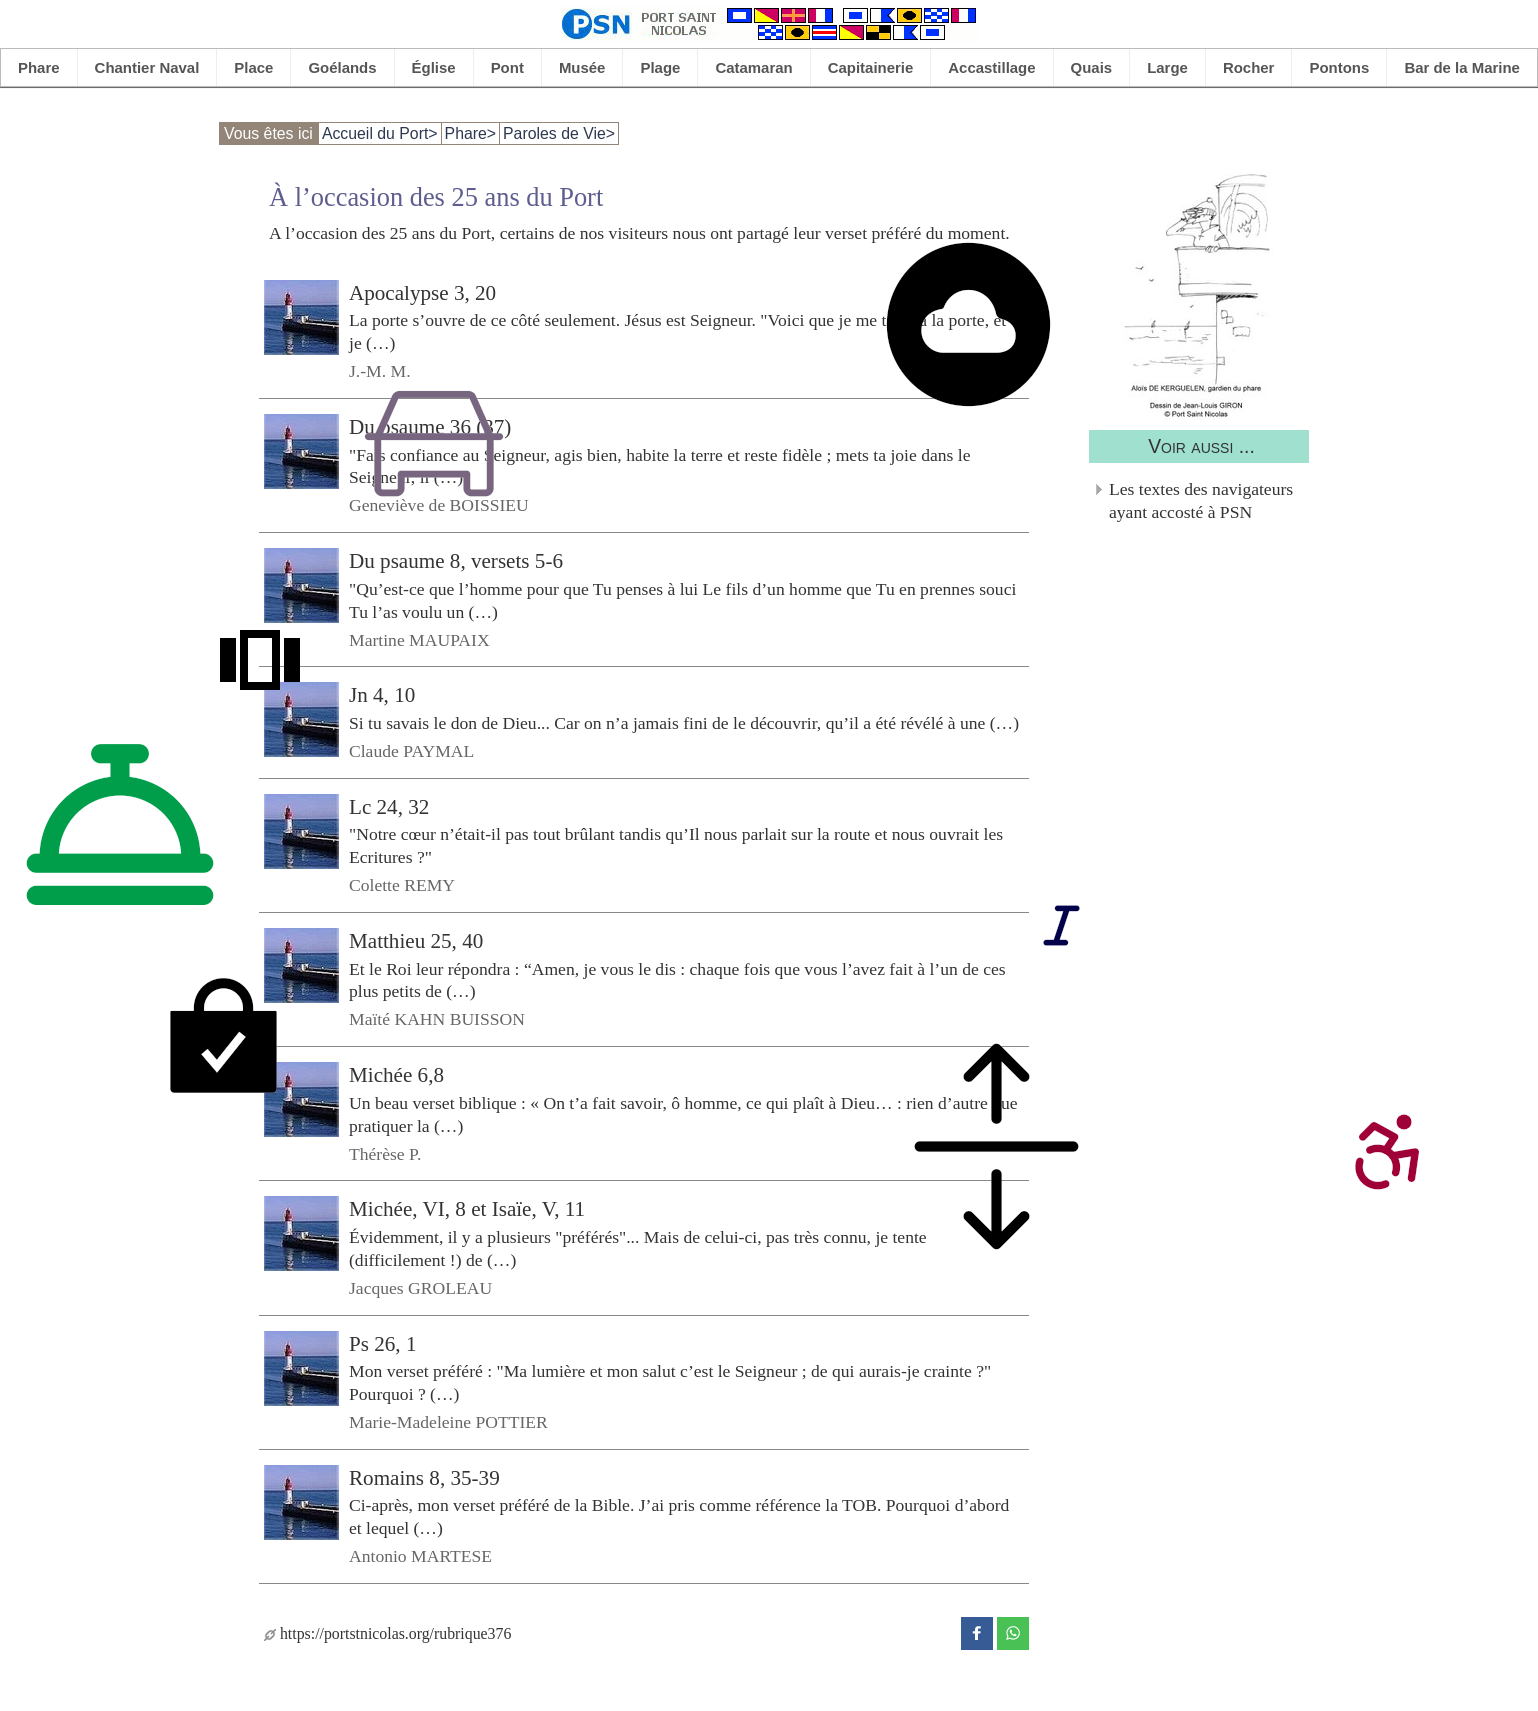  I want to click on apply italic formatting to selected text, so click(1061, 925).